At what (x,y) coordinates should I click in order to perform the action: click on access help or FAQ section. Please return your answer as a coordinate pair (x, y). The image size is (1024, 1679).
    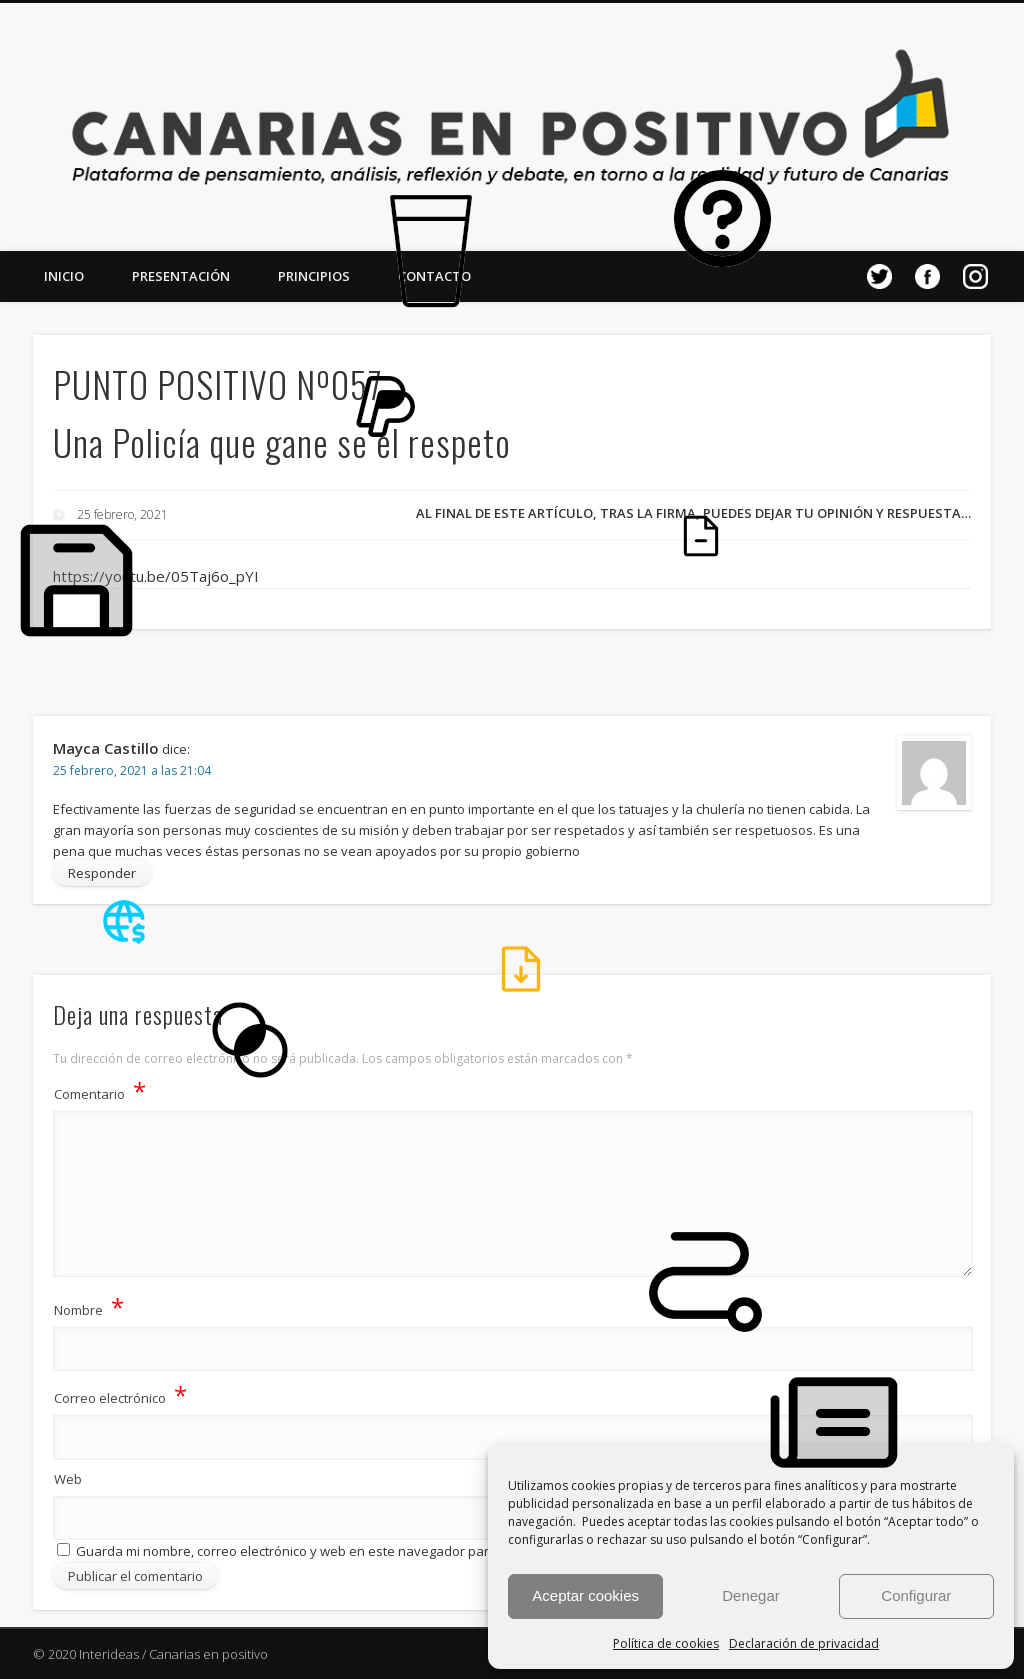
    Looking at the image, I should click on (722, 218).